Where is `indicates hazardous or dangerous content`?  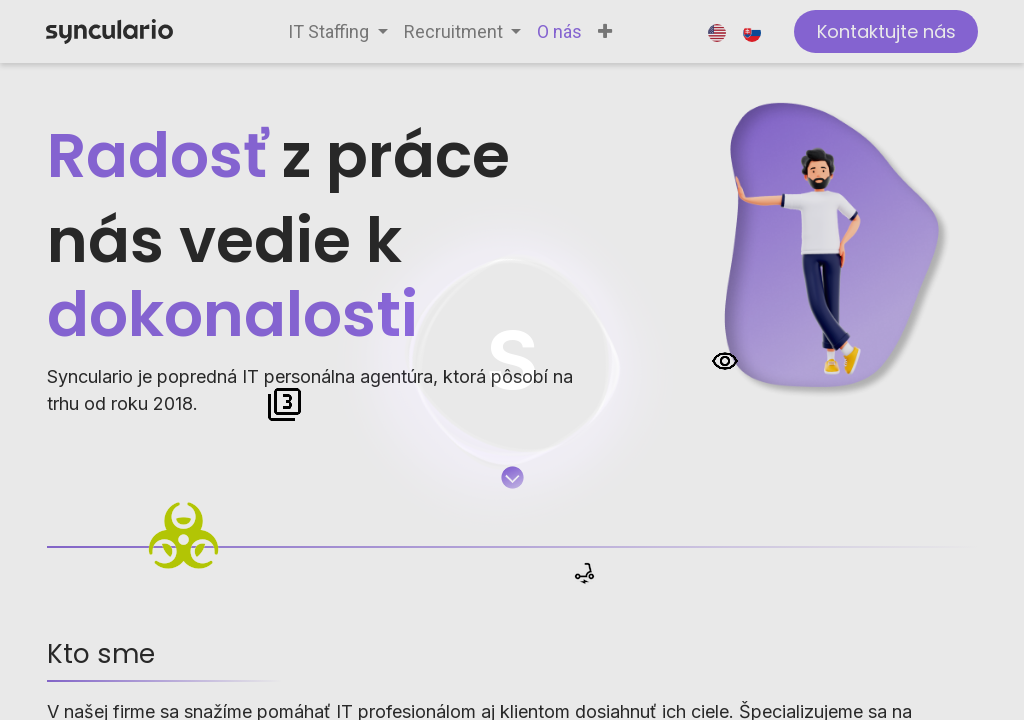 indicates hazardous or dangerous content is located at coordinates (183, 535).